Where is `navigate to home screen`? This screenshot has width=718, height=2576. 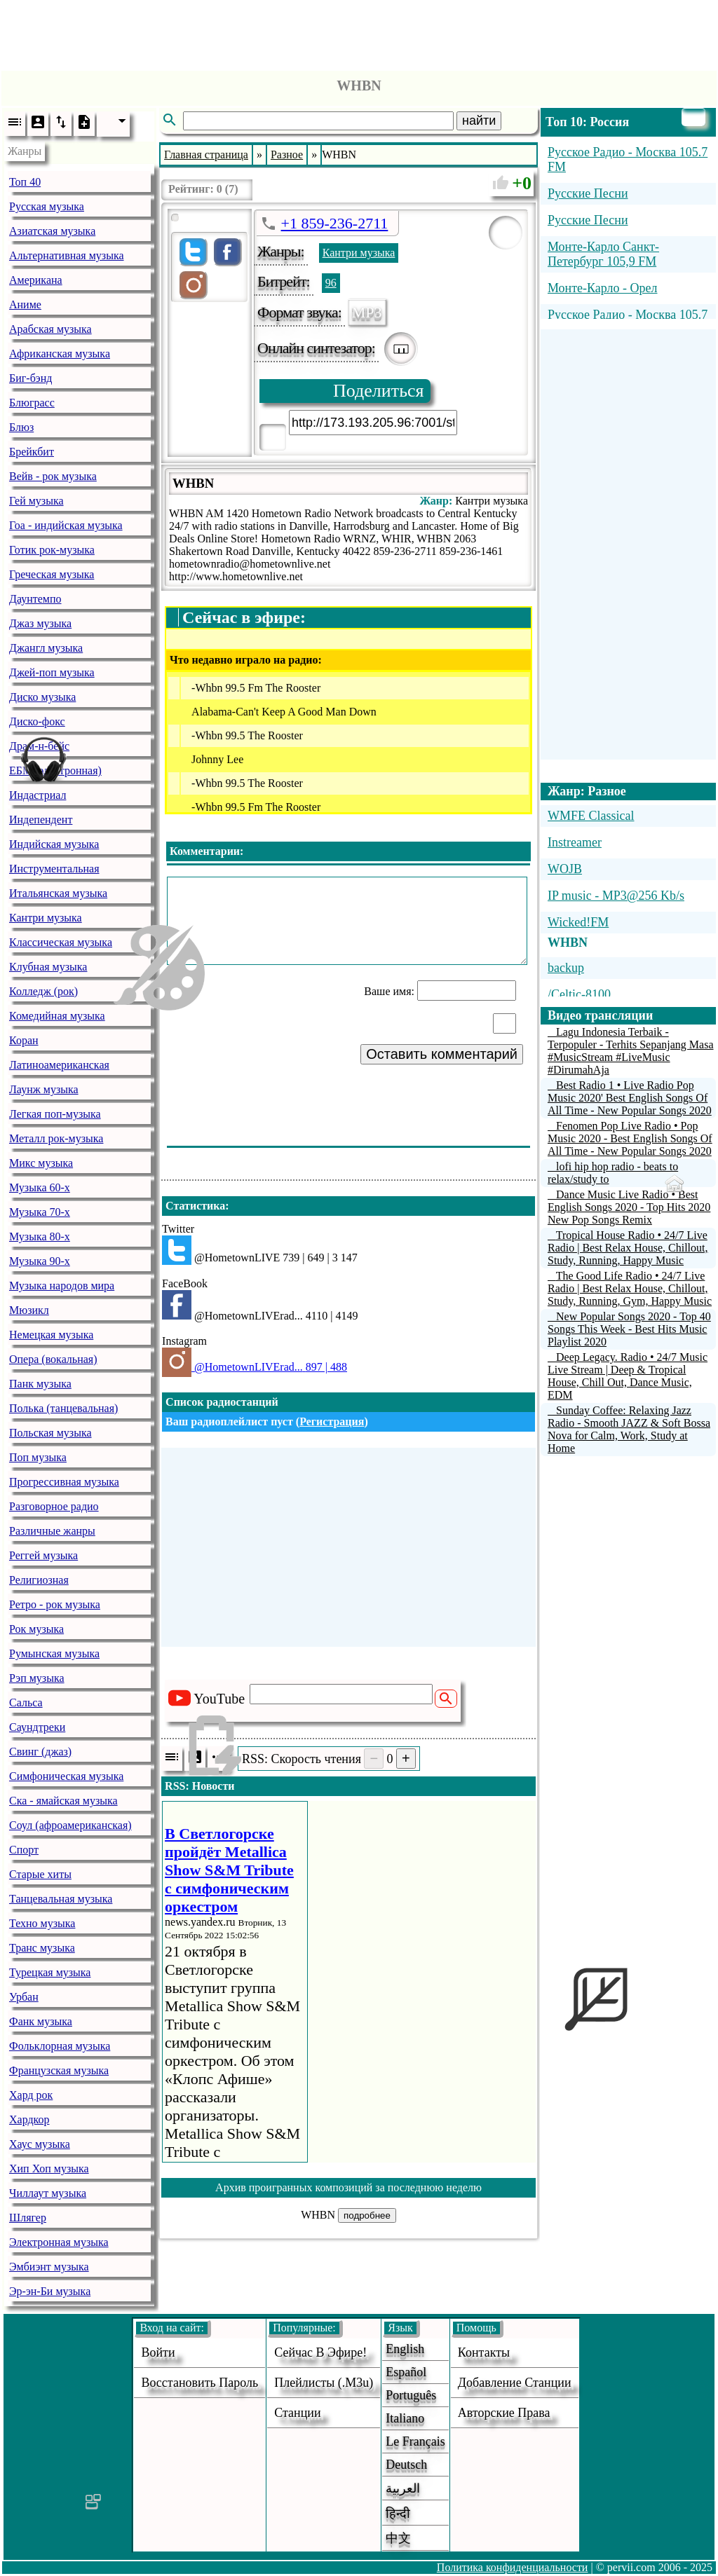 navigate to home screen is located at coordinates (674, 1183).